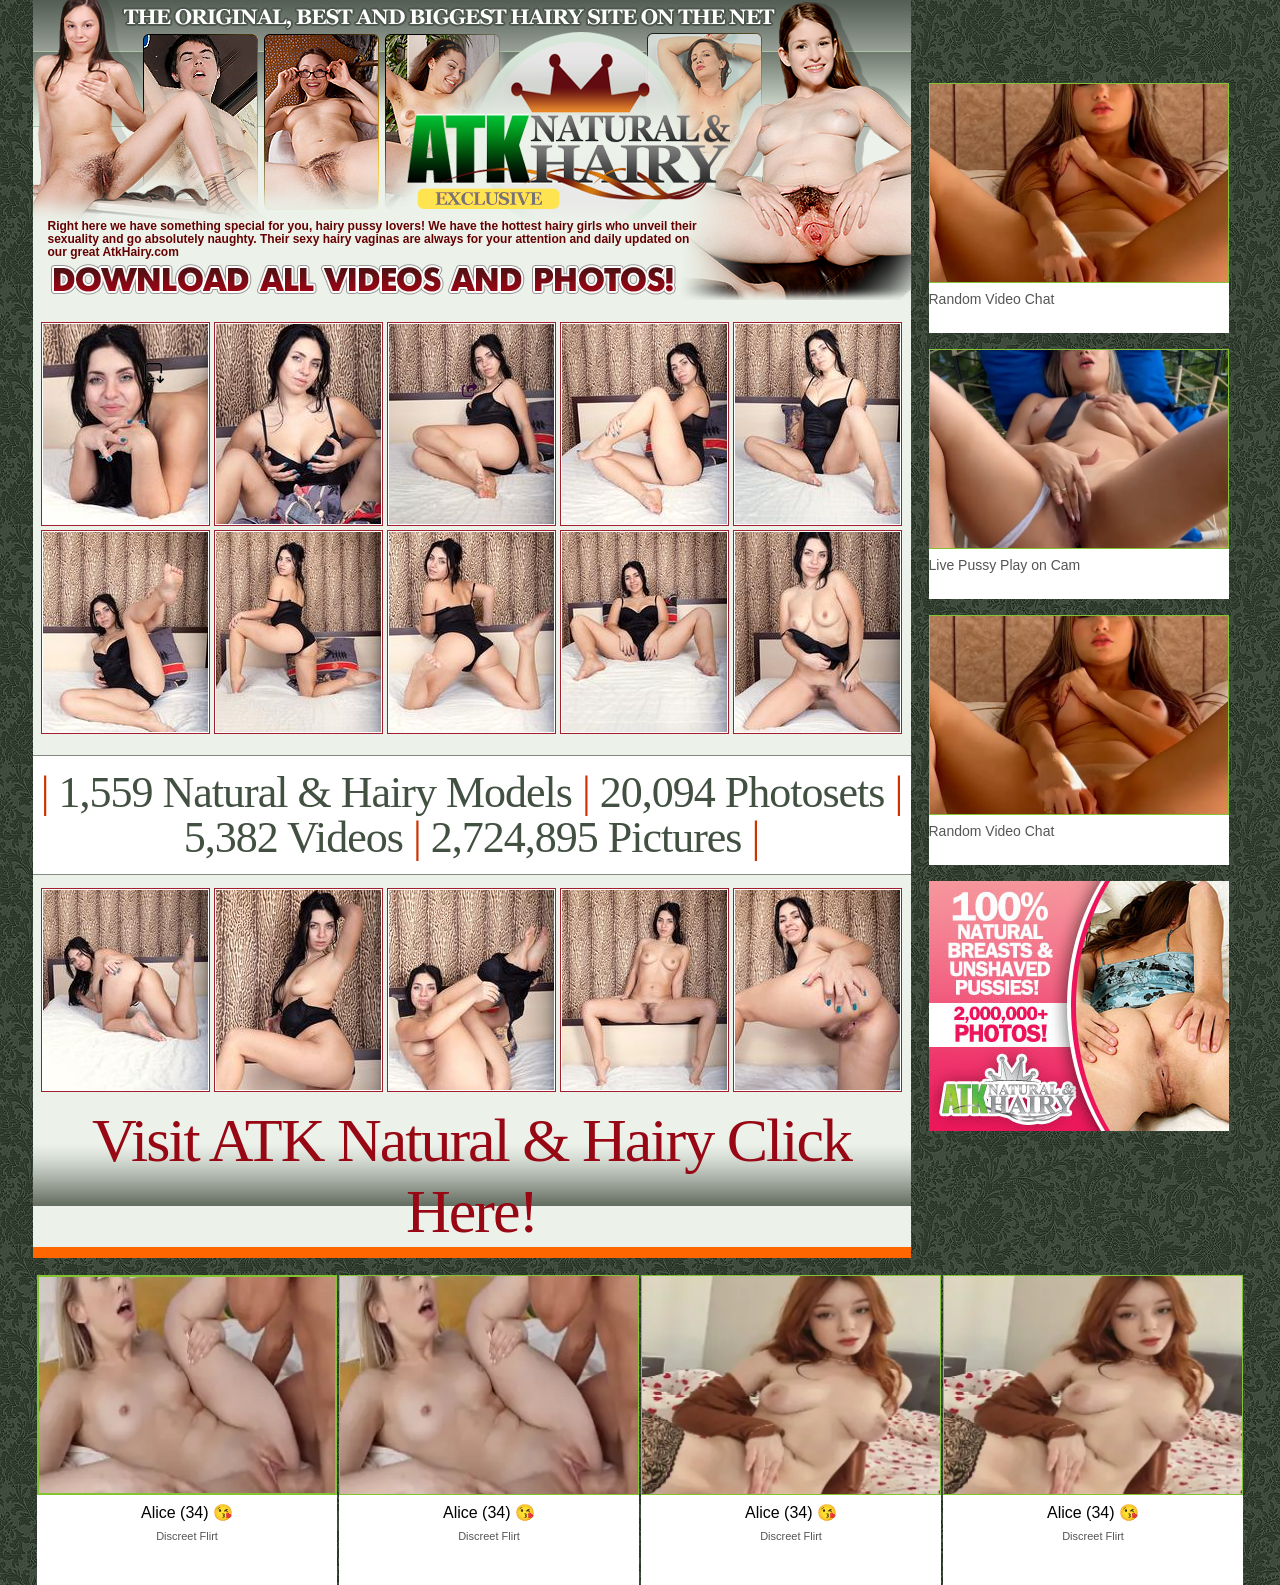  Describe the element at coordinates (153, 372) in the screenshot. I see `download content to iPad` at that location.